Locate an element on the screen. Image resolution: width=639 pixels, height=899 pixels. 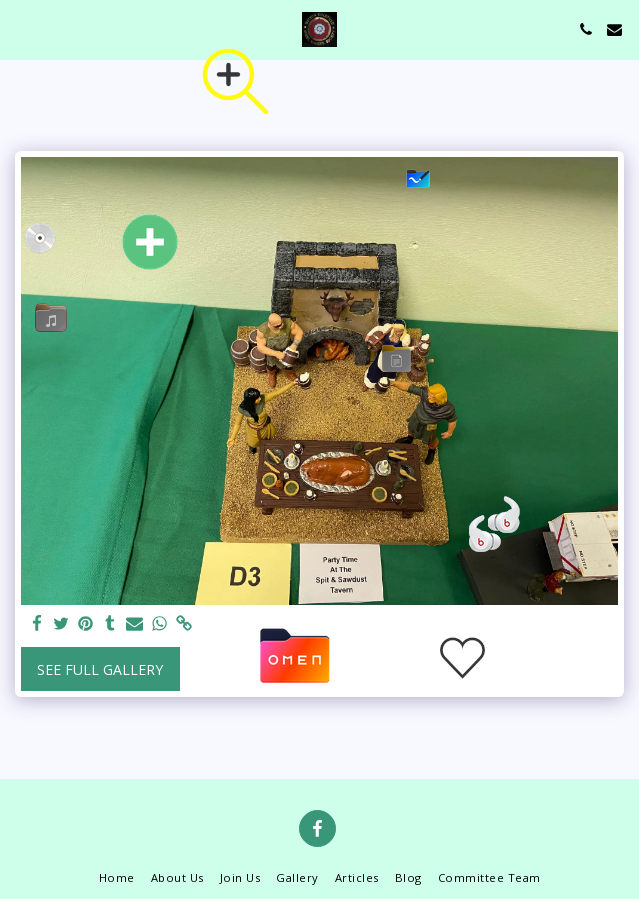
view community or social applications is located at coordinates (462, 657).